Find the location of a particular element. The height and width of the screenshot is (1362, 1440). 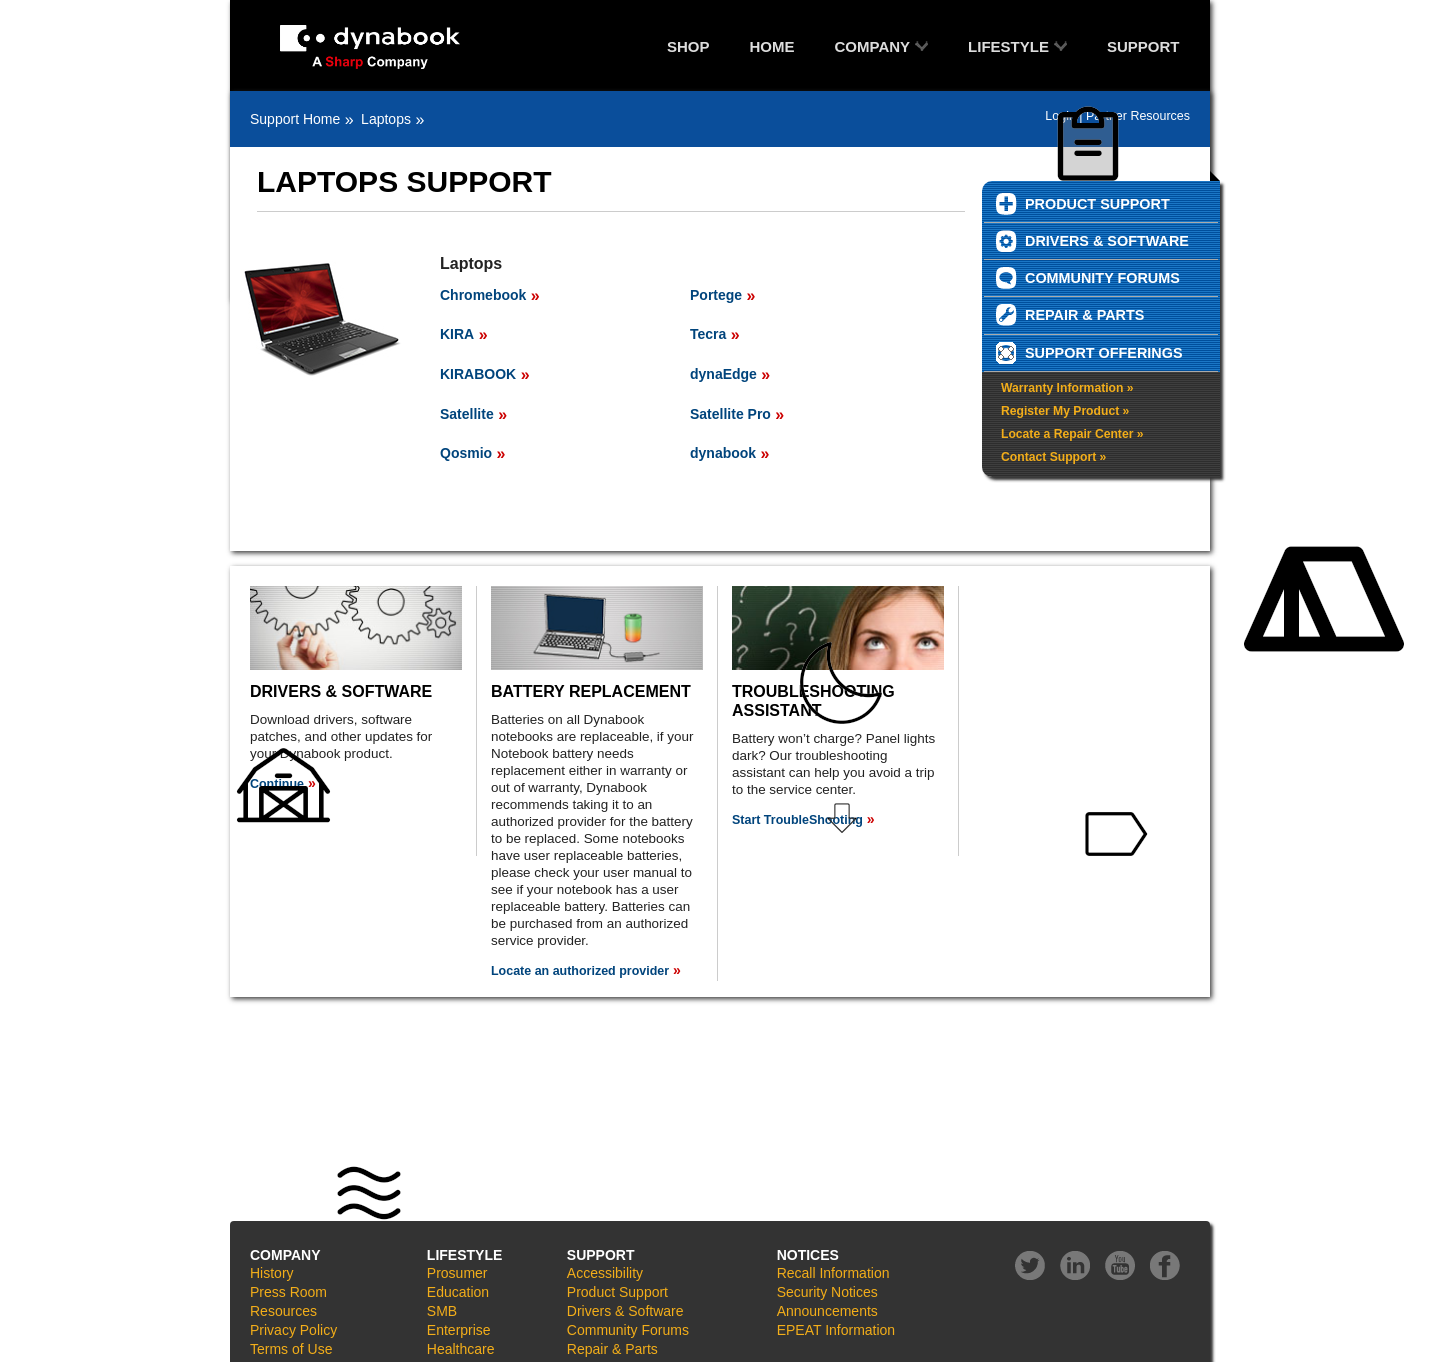

access camping or outdoor activity features is located at coordinates (1324, 604).